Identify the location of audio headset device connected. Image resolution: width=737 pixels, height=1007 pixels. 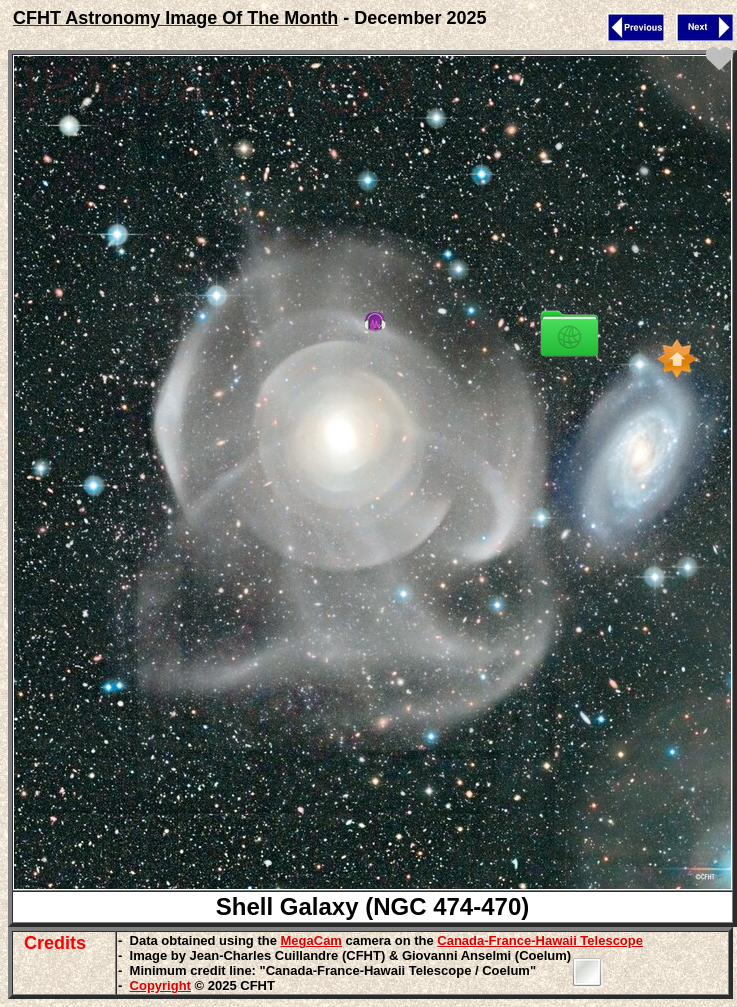
(375, 321).